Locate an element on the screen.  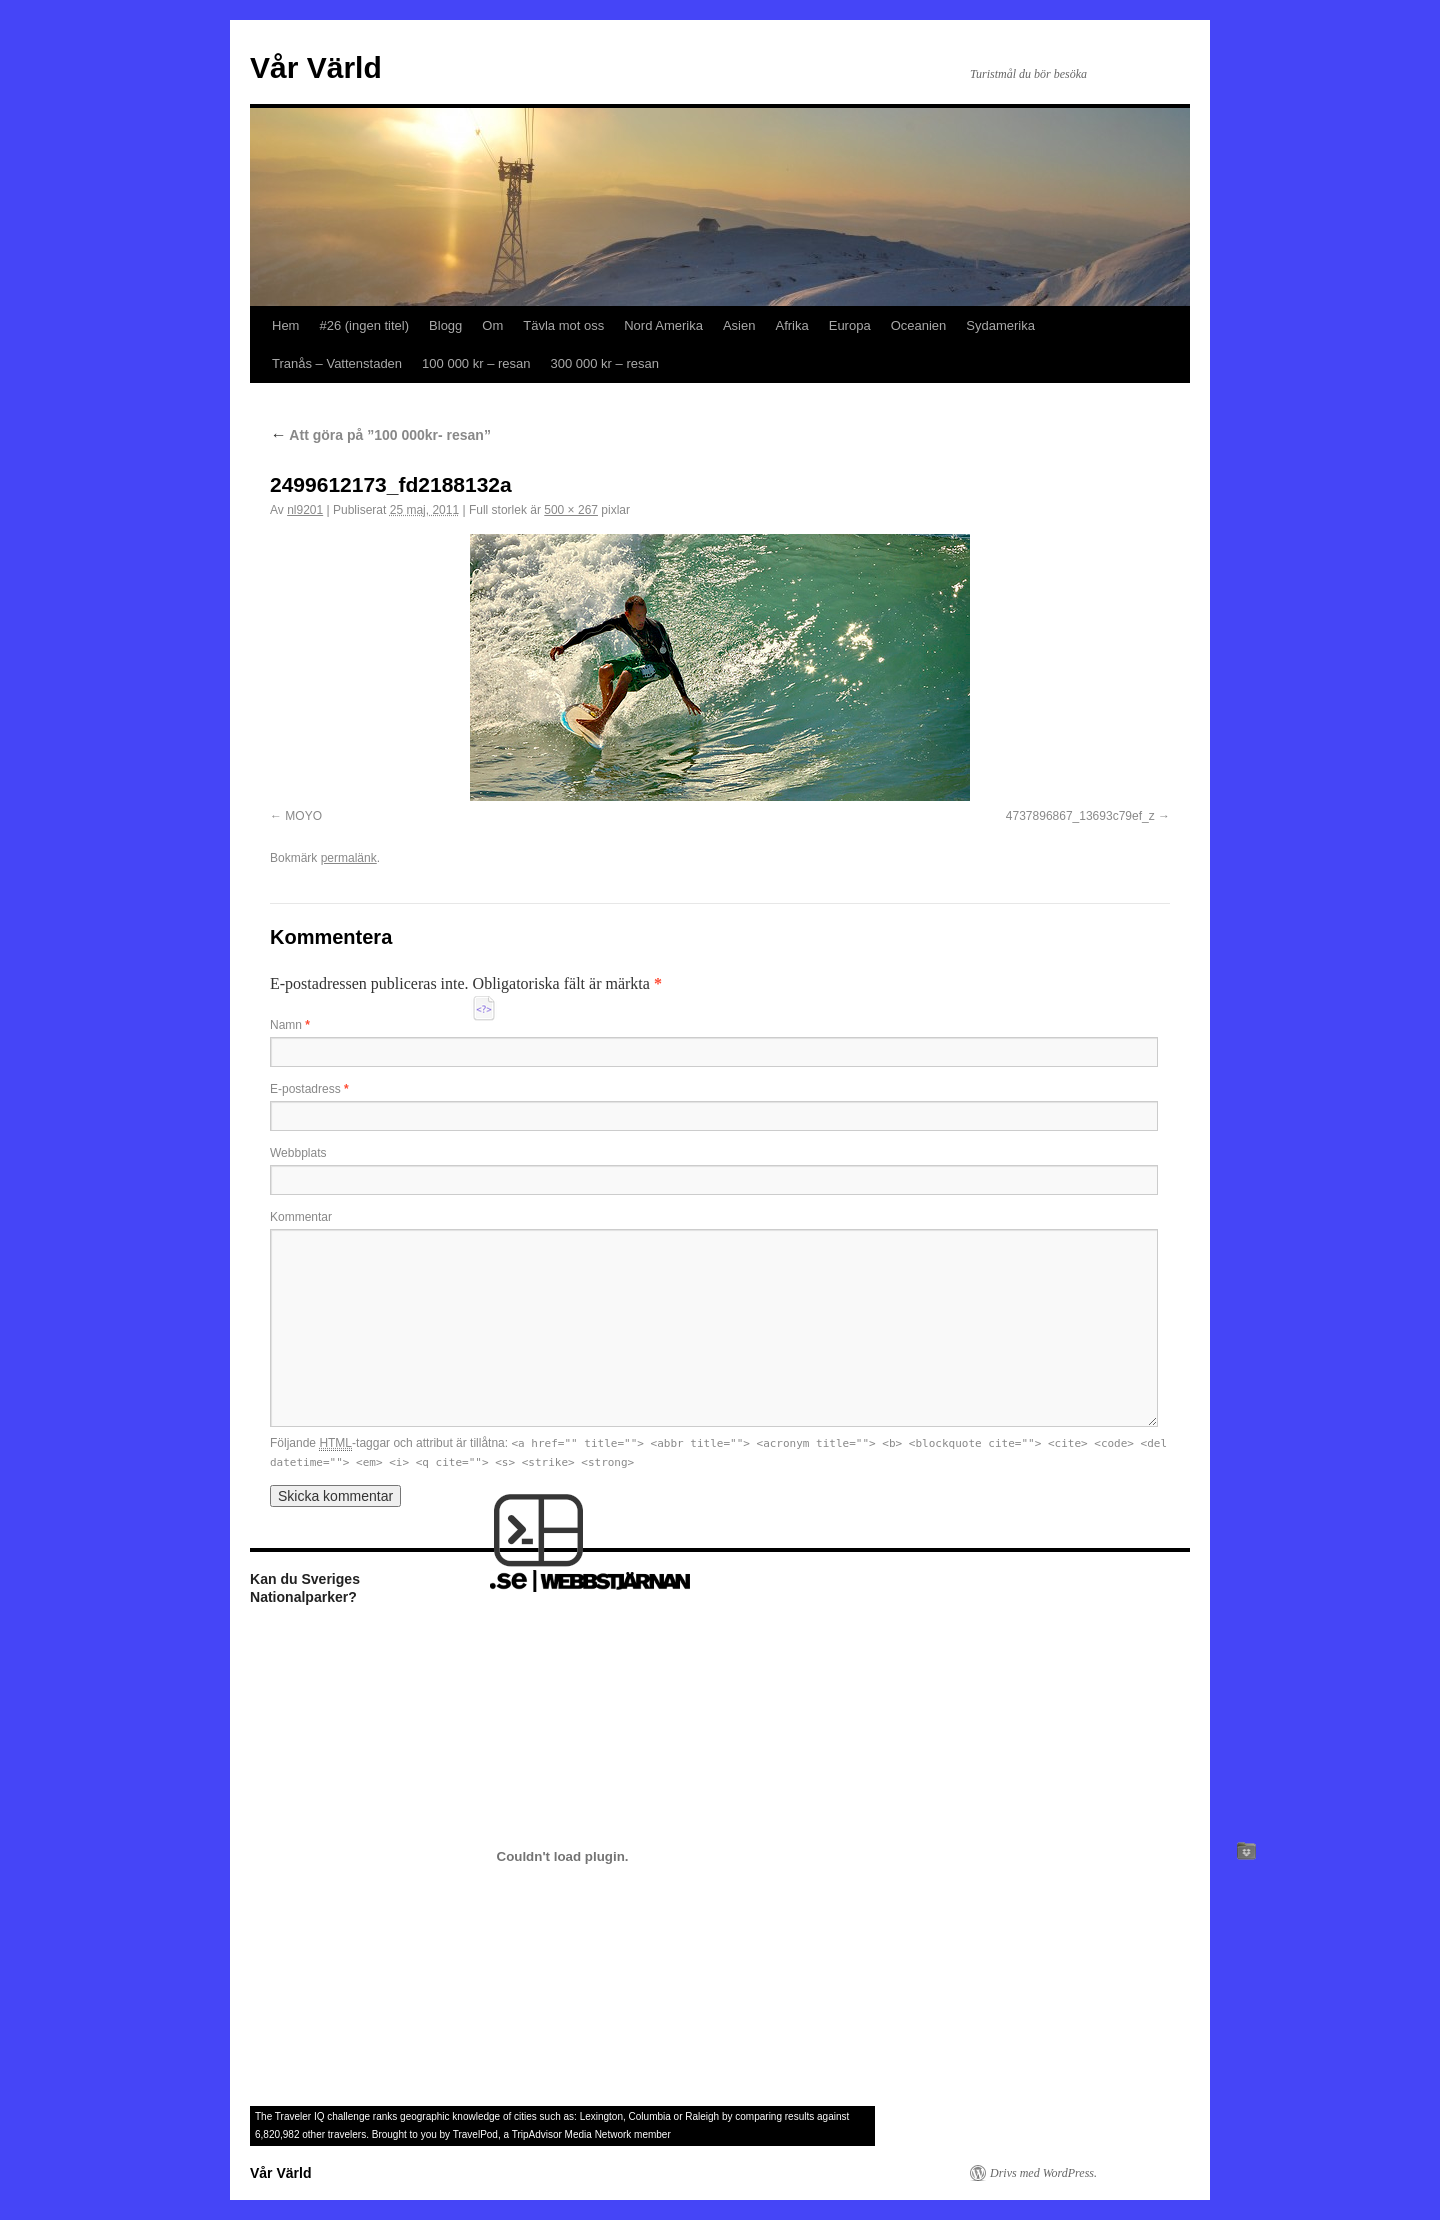
open tilix terminal emulator is located at coordinates (538, 1527).